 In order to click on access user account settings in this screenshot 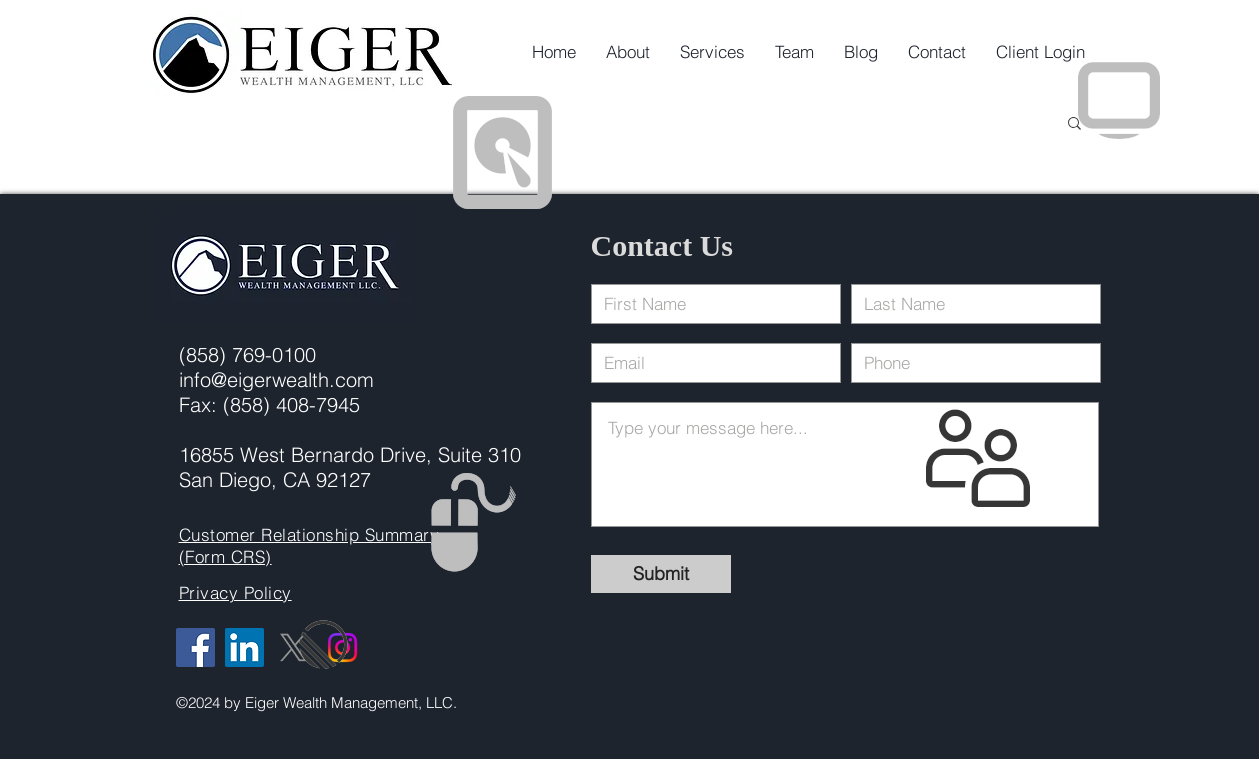, I will do `click(978, 455)`.